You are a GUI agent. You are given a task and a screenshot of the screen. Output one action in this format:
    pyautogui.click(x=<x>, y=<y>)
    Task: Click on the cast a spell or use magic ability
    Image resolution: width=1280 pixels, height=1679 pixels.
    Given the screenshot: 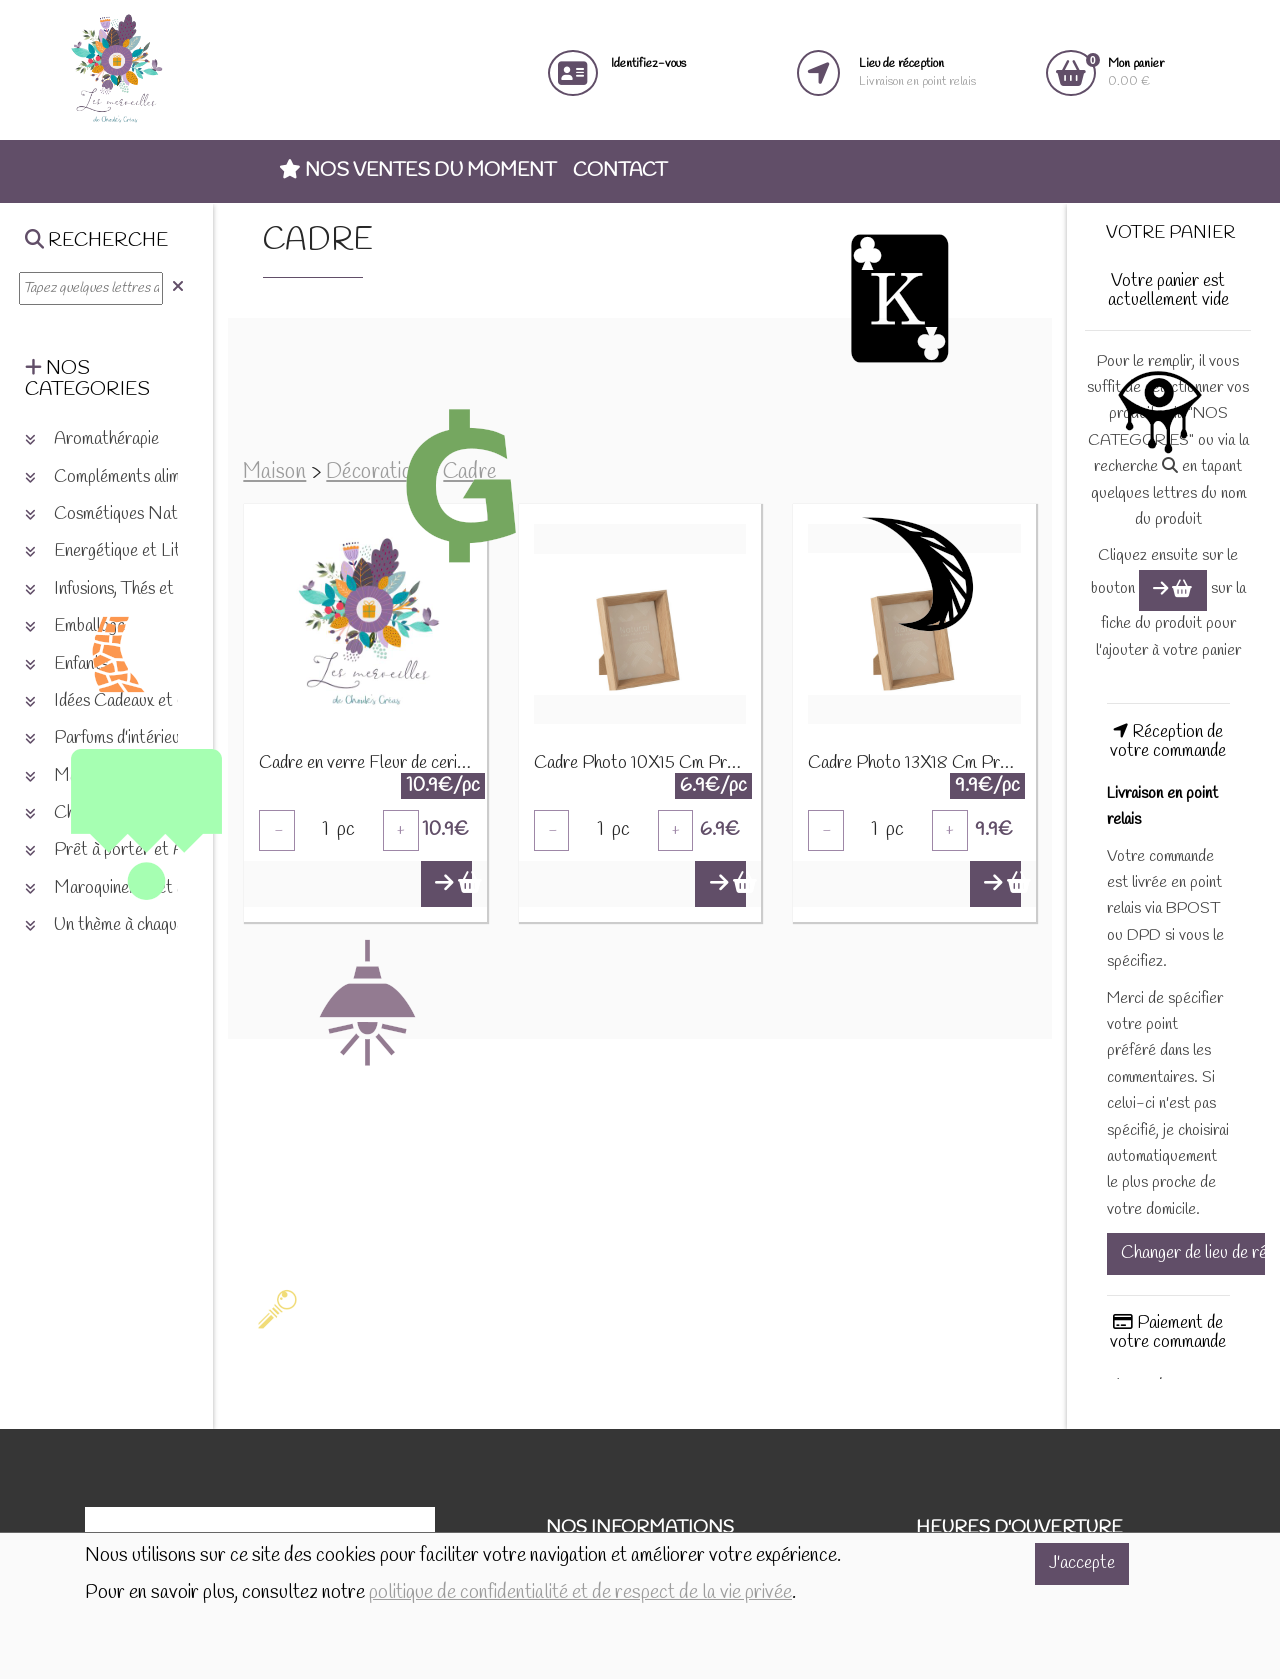 What is the action you would take?
    pyautogui.click(x=279, y=1307)
    